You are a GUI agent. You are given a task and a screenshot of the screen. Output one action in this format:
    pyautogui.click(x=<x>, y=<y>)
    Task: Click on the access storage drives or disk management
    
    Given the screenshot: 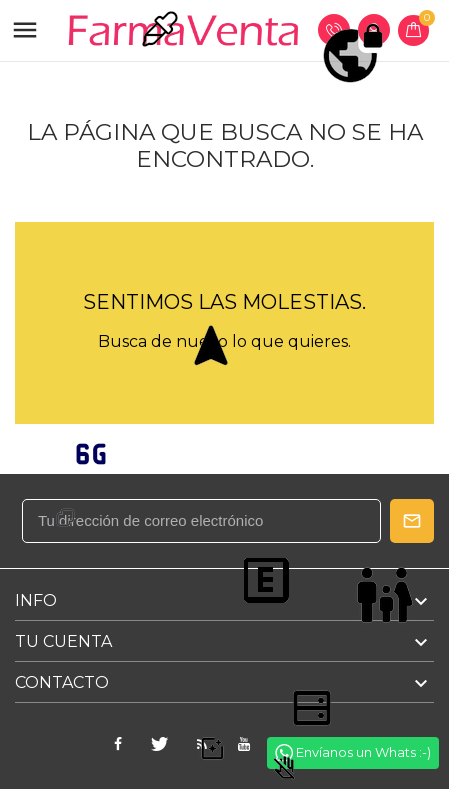 What is the action you would take?
    pyautogui.click(x=312, y=708)
    